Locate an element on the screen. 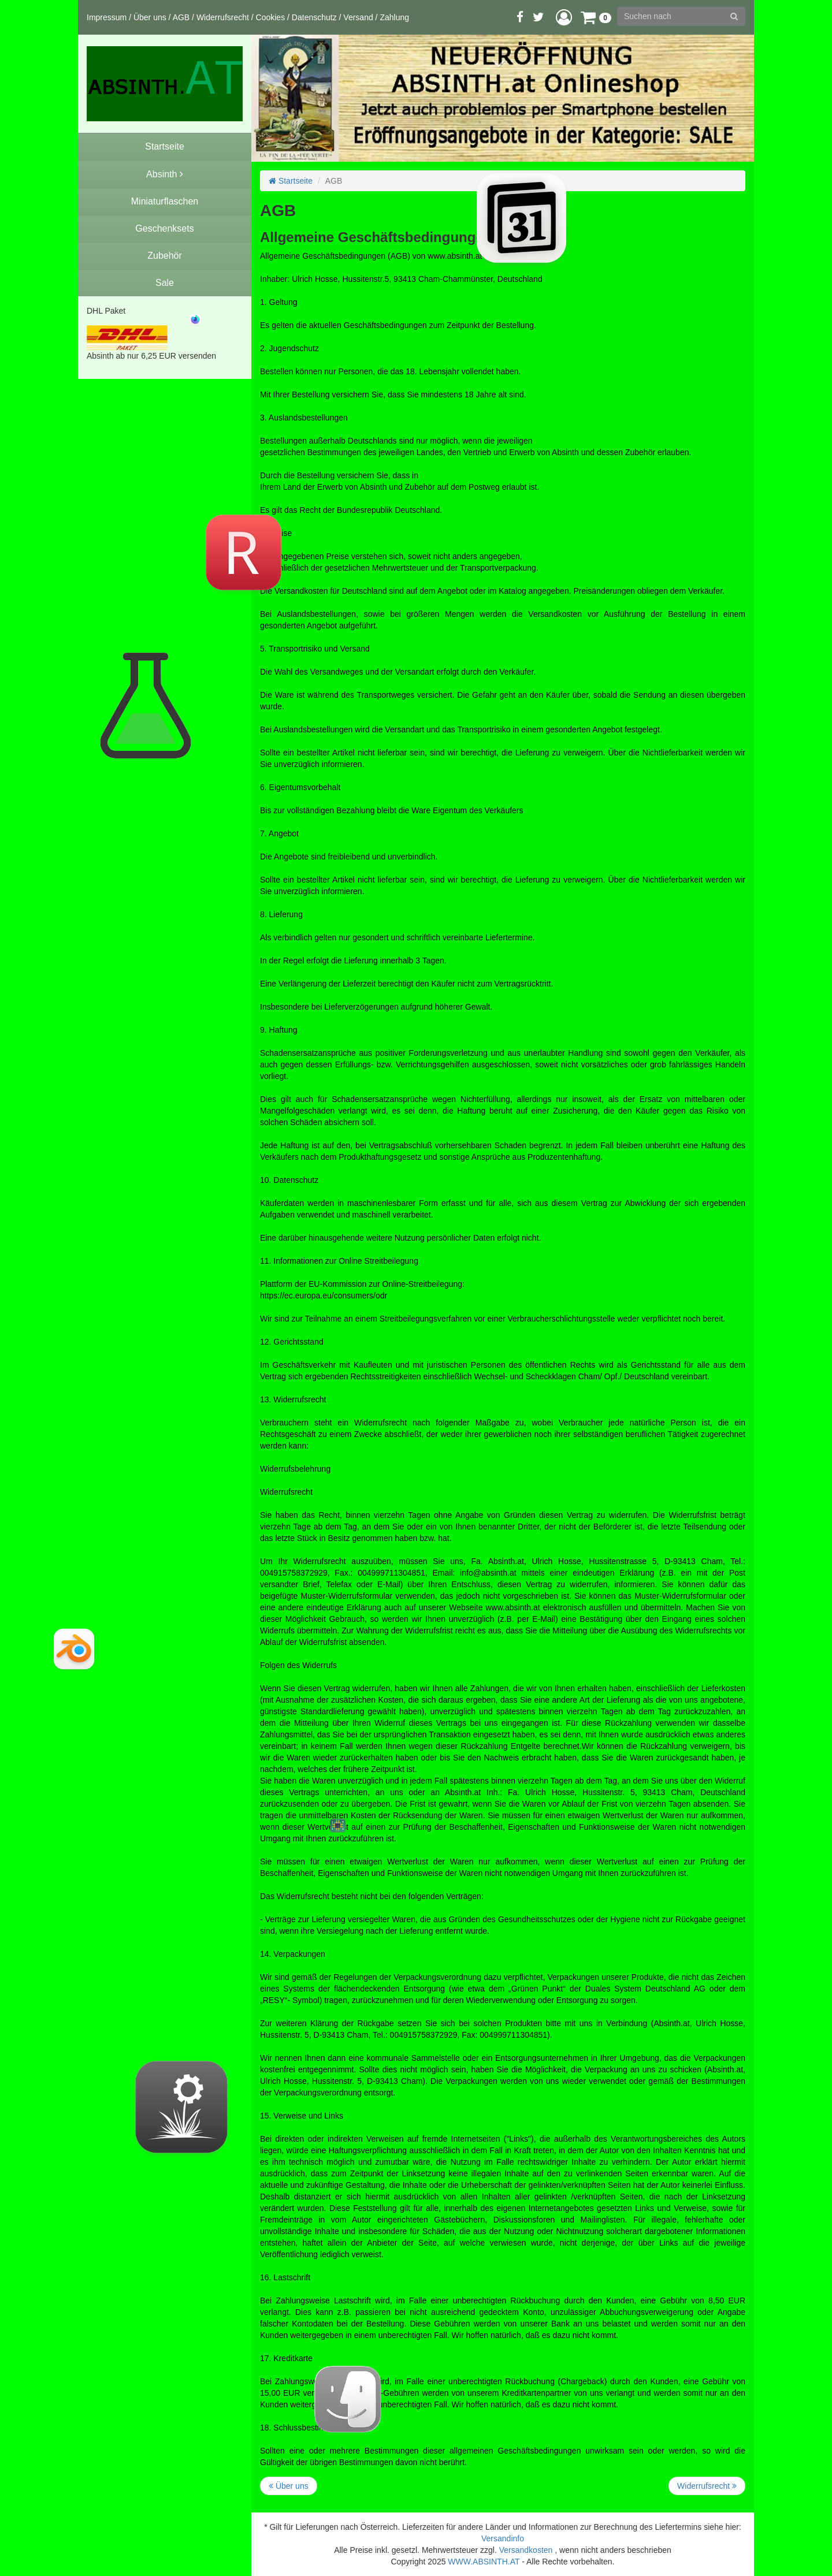  open firefox nightly browser is located at coordinates (195, 319).